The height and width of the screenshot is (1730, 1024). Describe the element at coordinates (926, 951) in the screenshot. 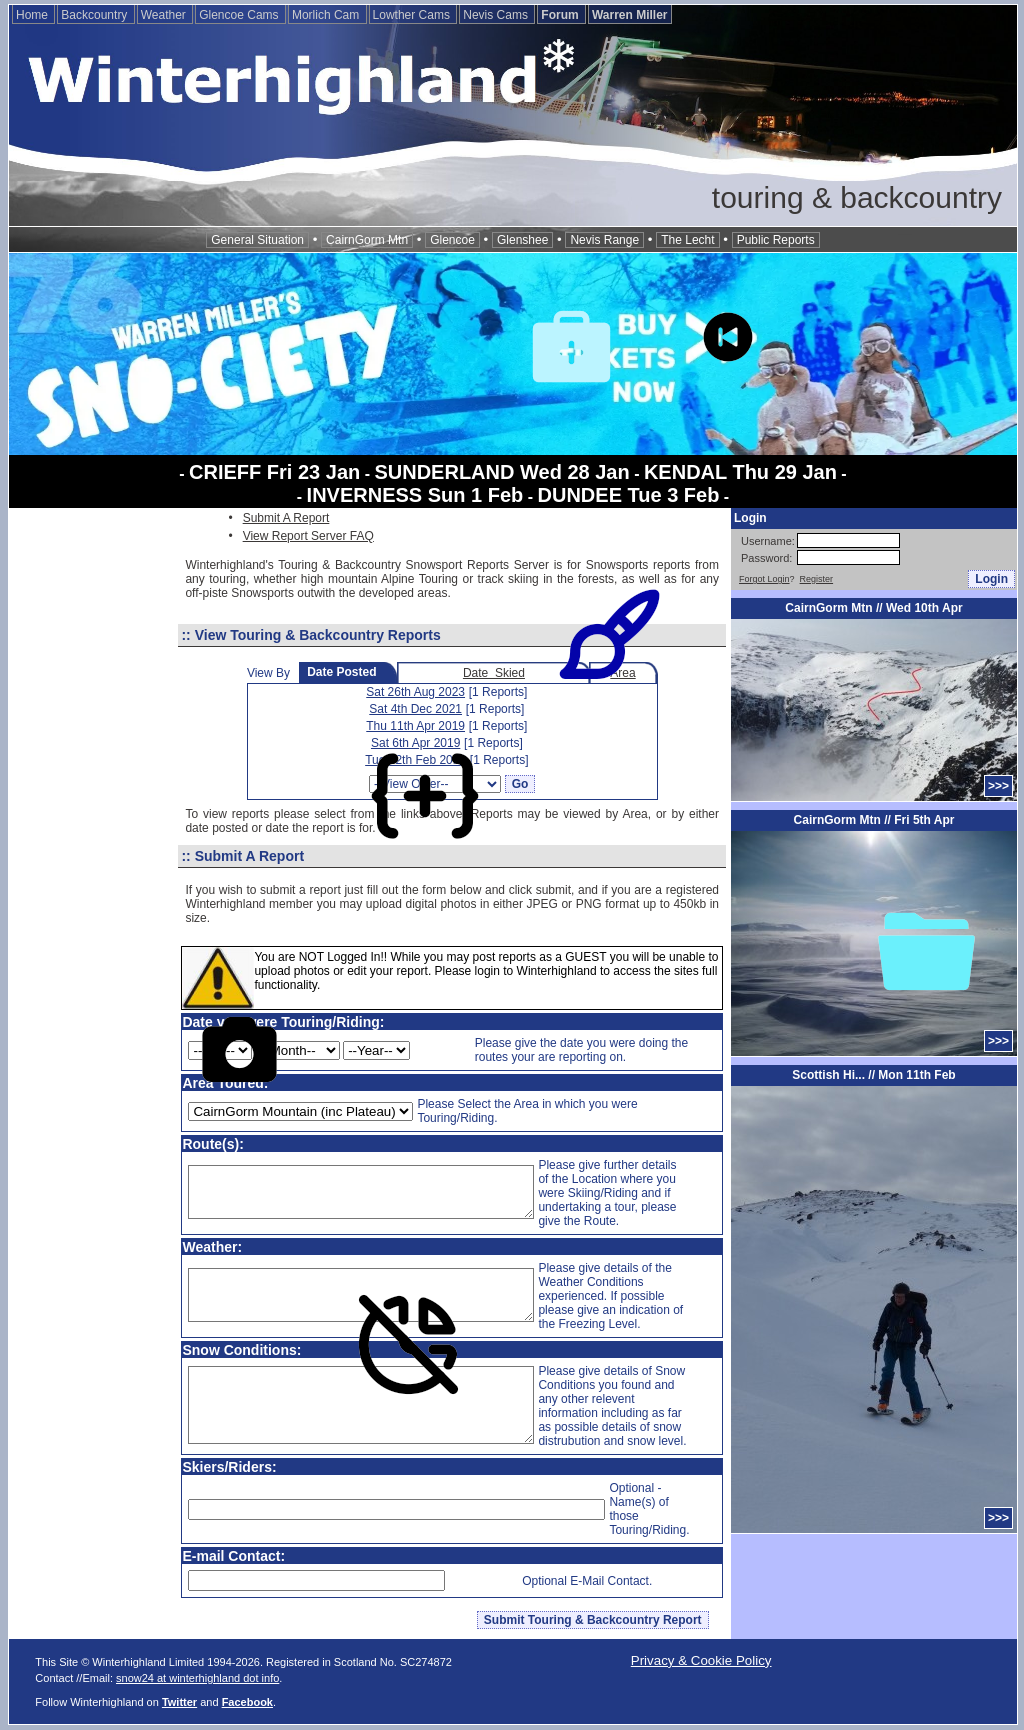

I see `open folder to view contents` at that location.